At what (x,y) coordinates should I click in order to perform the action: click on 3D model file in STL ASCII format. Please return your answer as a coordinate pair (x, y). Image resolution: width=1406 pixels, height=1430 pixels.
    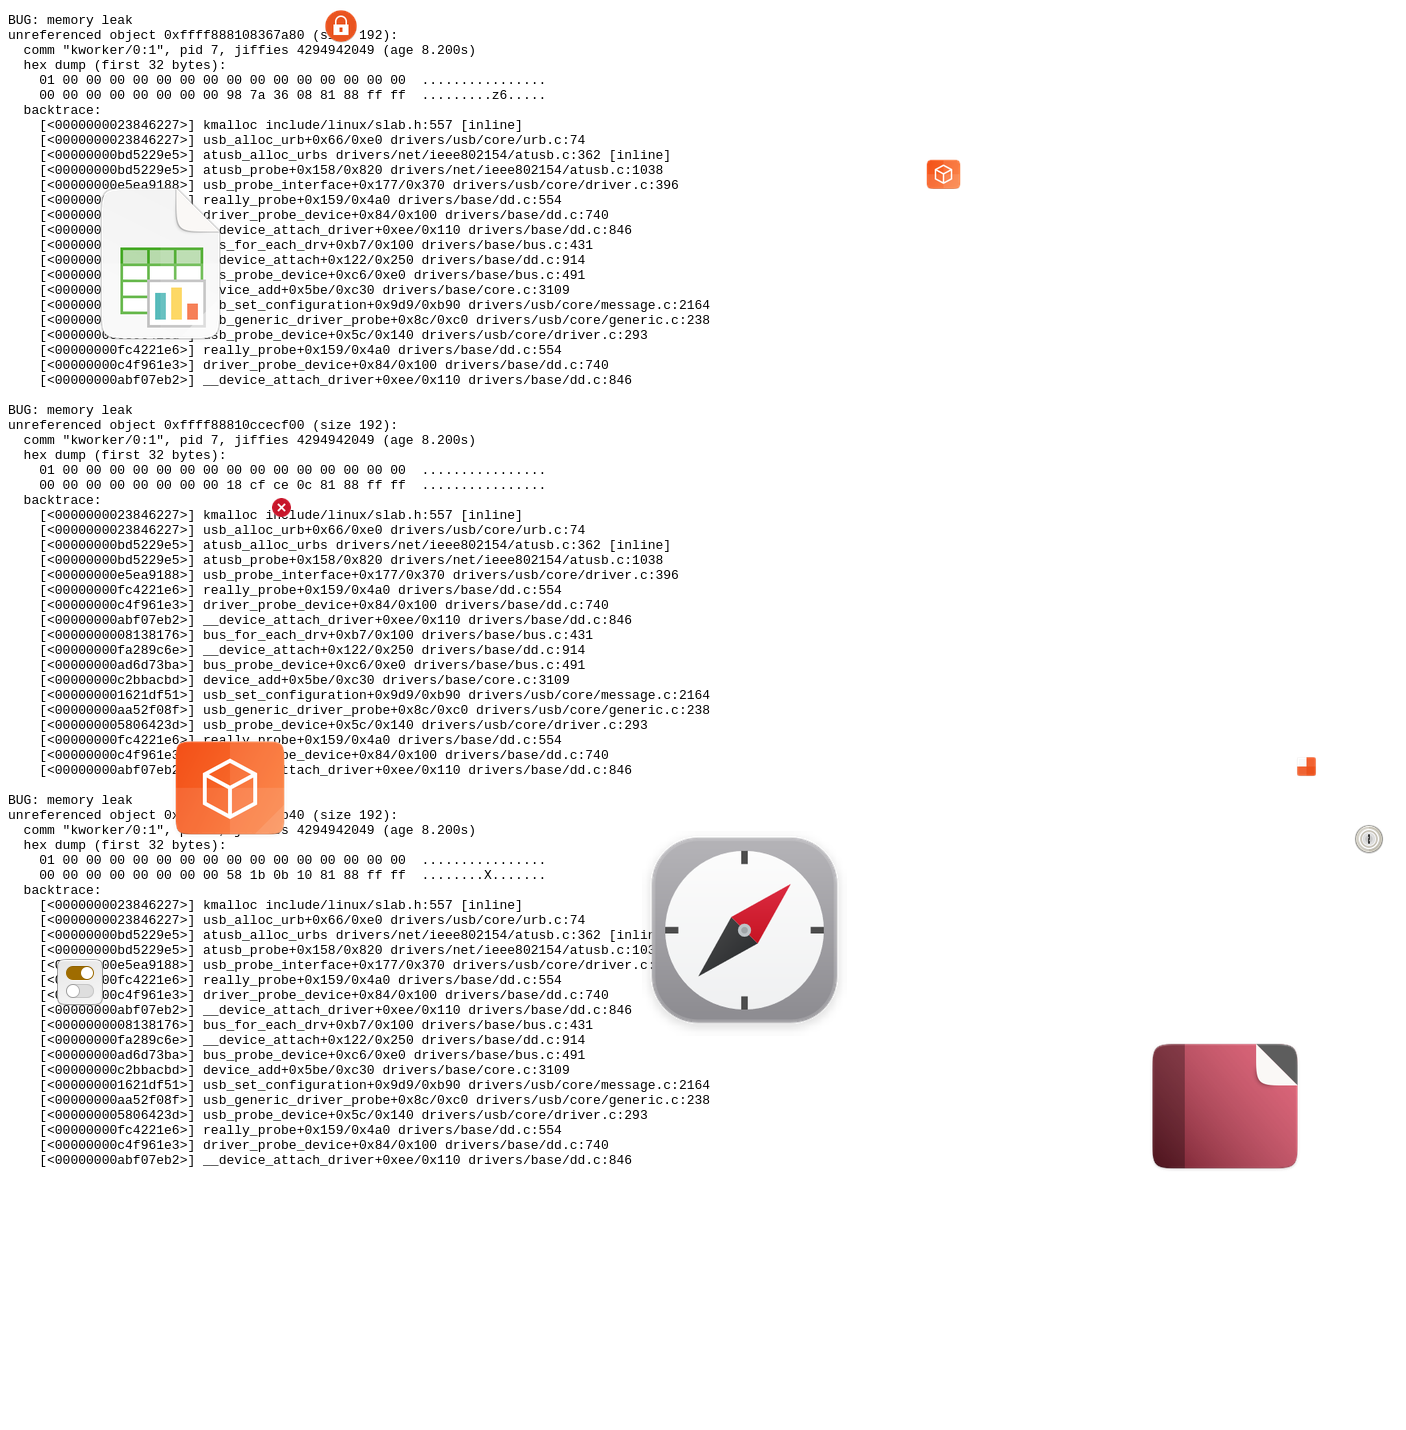
    Looking at the image, I should click on (230, 784).